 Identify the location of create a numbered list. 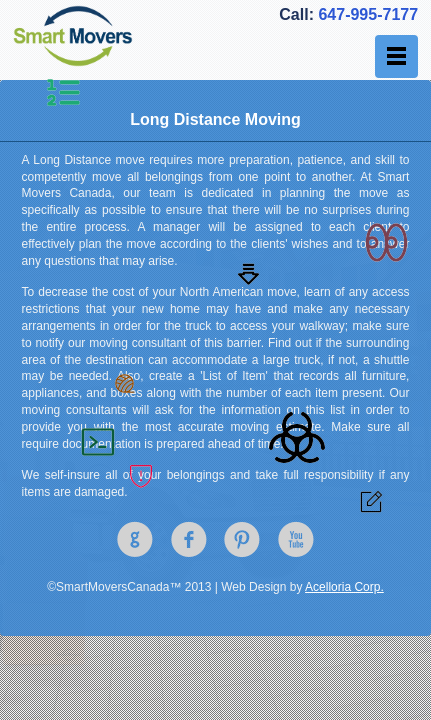
(63, 92).